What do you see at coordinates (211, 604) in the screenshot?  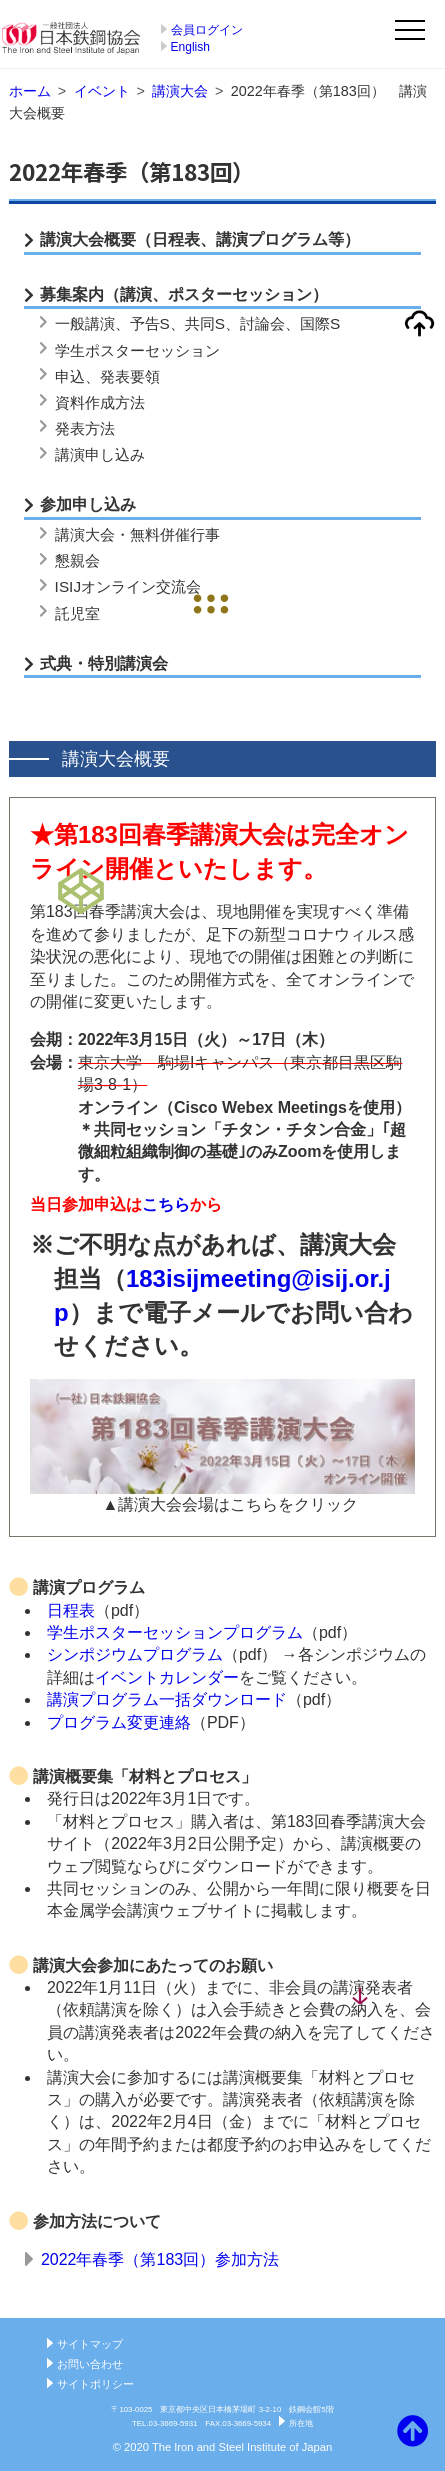 I see `drag to reorder or rearrange items` at bounding box center [211, 604].